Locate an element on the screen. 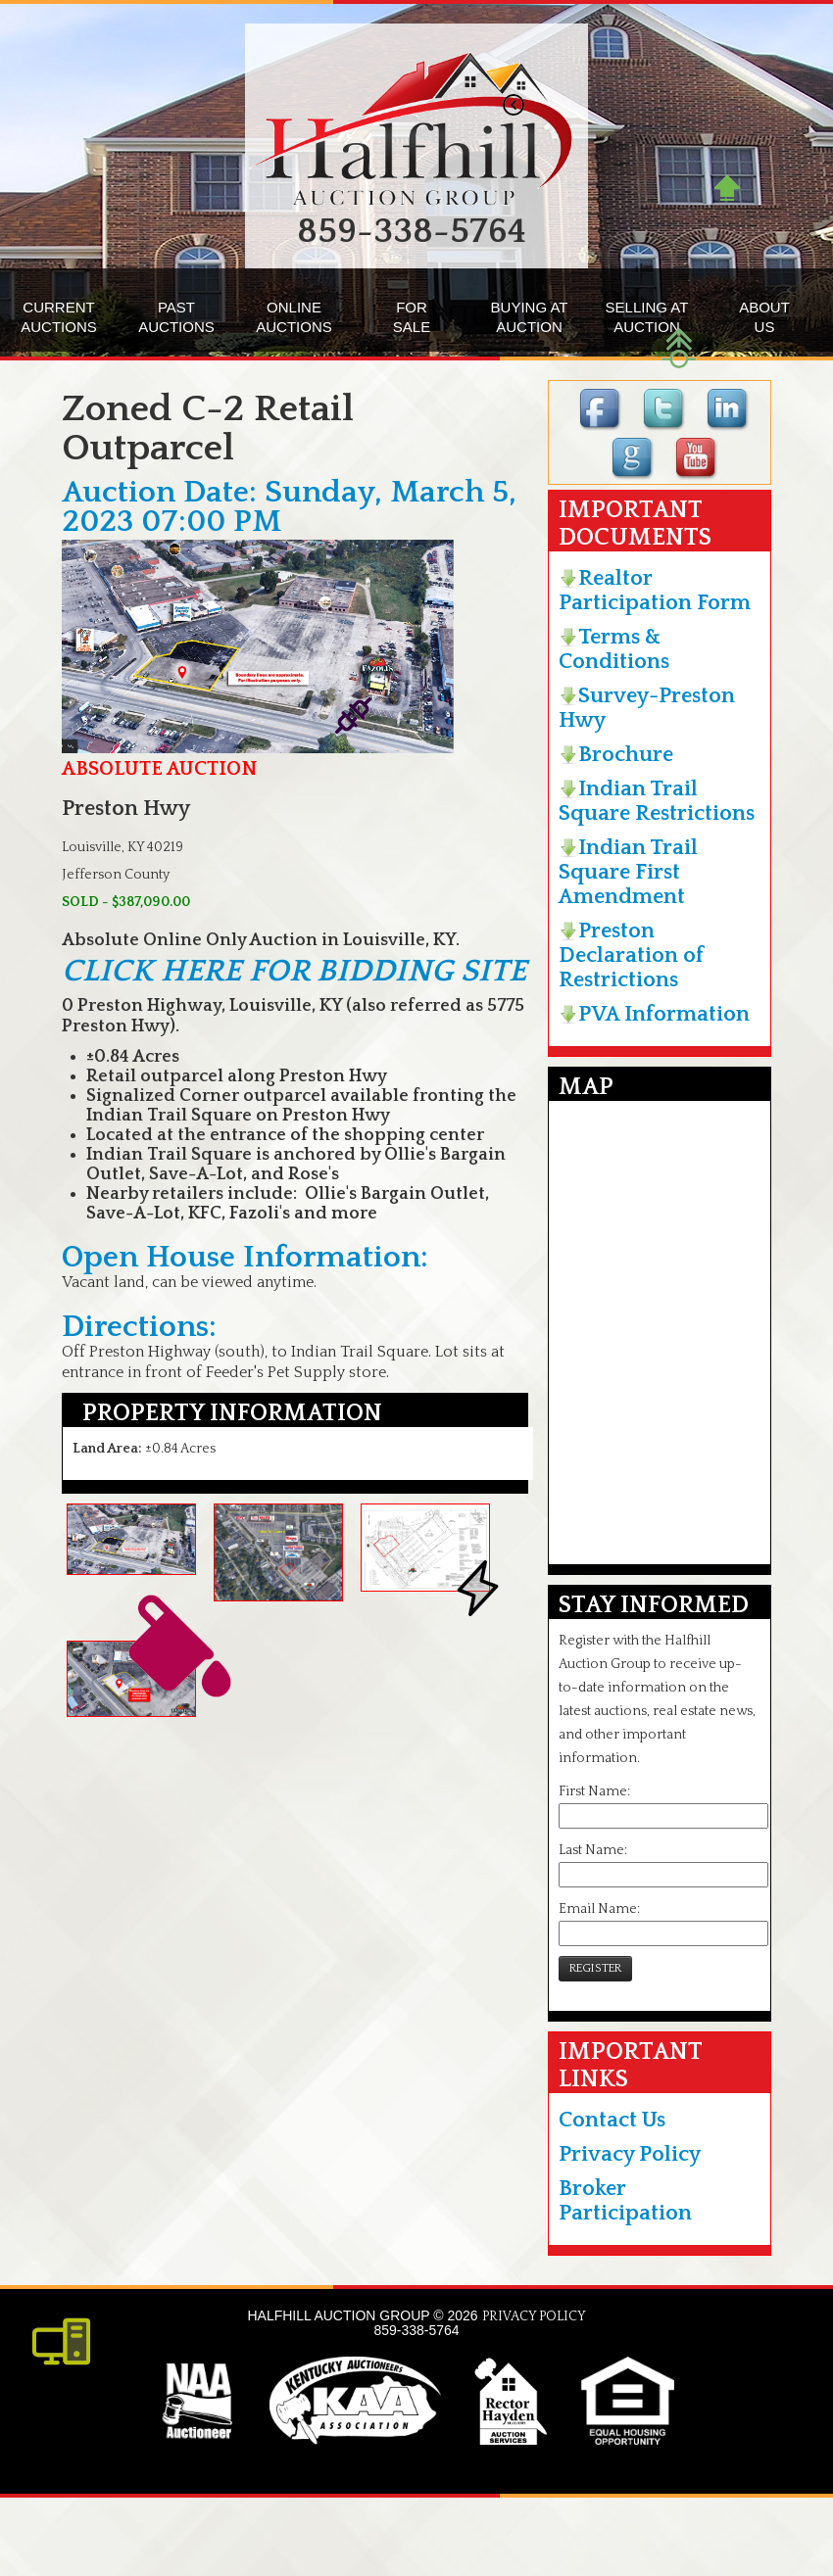 The width and height of the screenshot is (833, 2576). force push changes to a repository is located at coordinates (677, 347).